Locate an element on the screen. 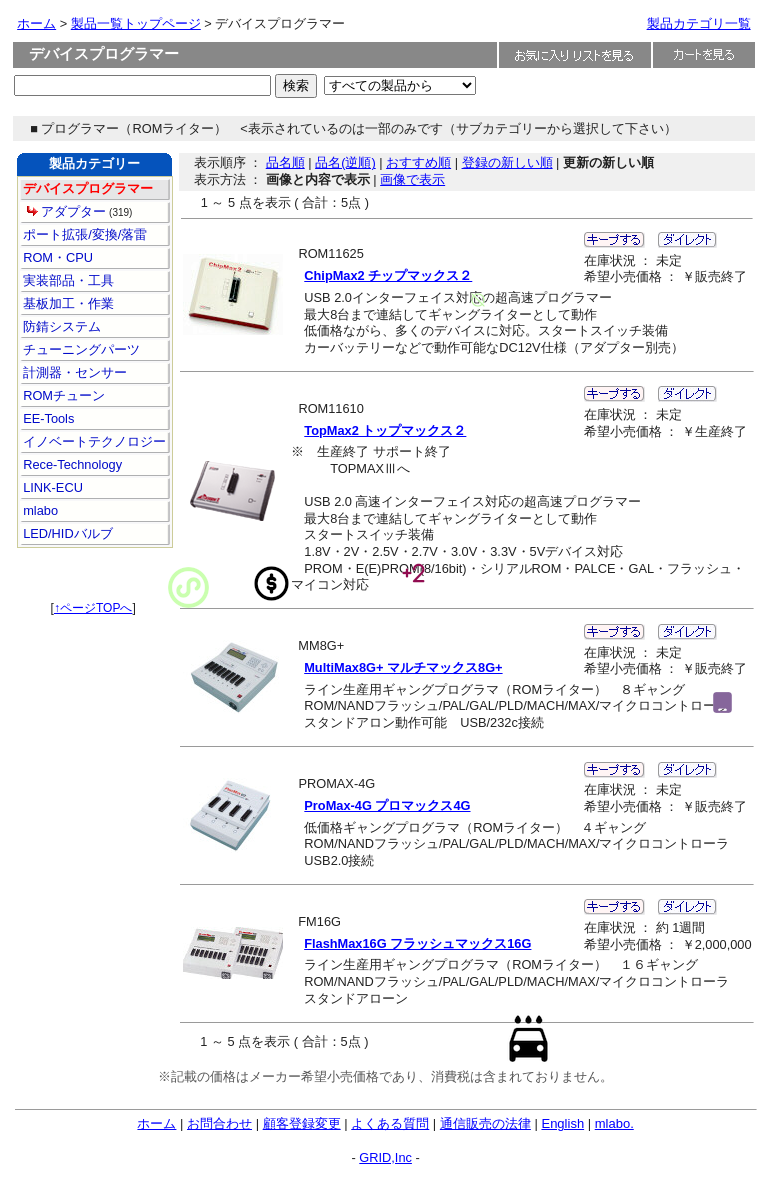 Image resolution: width=760 pixels, height=1179 pixels. open WeChat miniprogram is located at coordinates (188, 587).